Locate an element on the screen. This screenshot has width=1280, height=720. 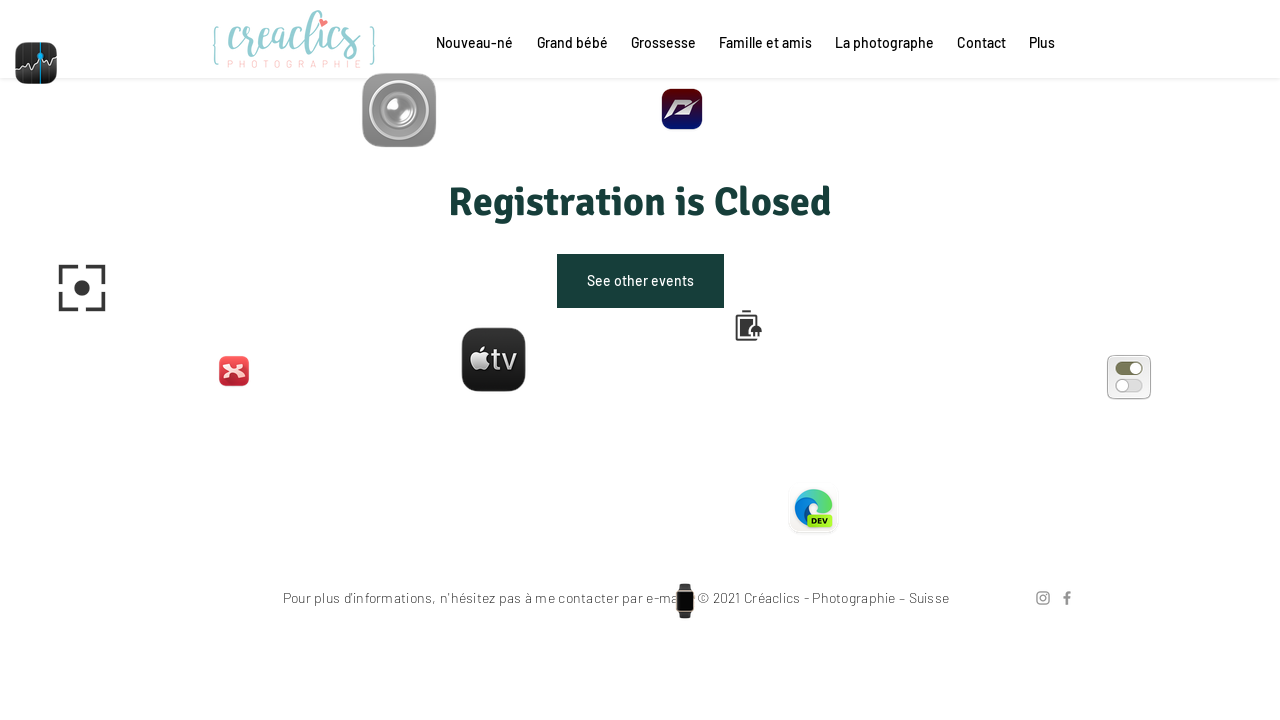
open the camera app is located at coordinates (399, 110).